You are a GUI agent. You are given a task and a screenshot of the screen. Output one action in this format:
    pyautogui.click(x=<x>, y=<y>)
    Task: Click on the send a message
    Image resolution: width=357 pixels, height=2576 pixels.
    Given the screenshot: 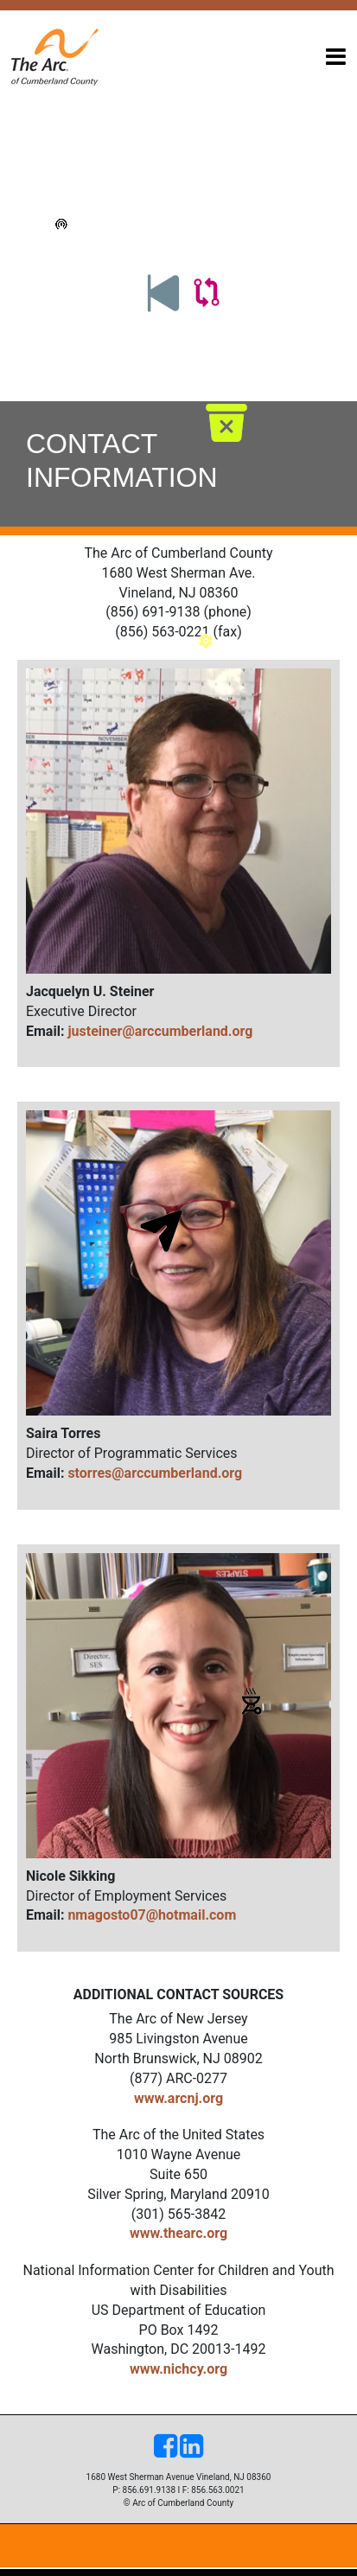 What is the action you would take?
    pyautogui.click(x=161, y=1231)
    